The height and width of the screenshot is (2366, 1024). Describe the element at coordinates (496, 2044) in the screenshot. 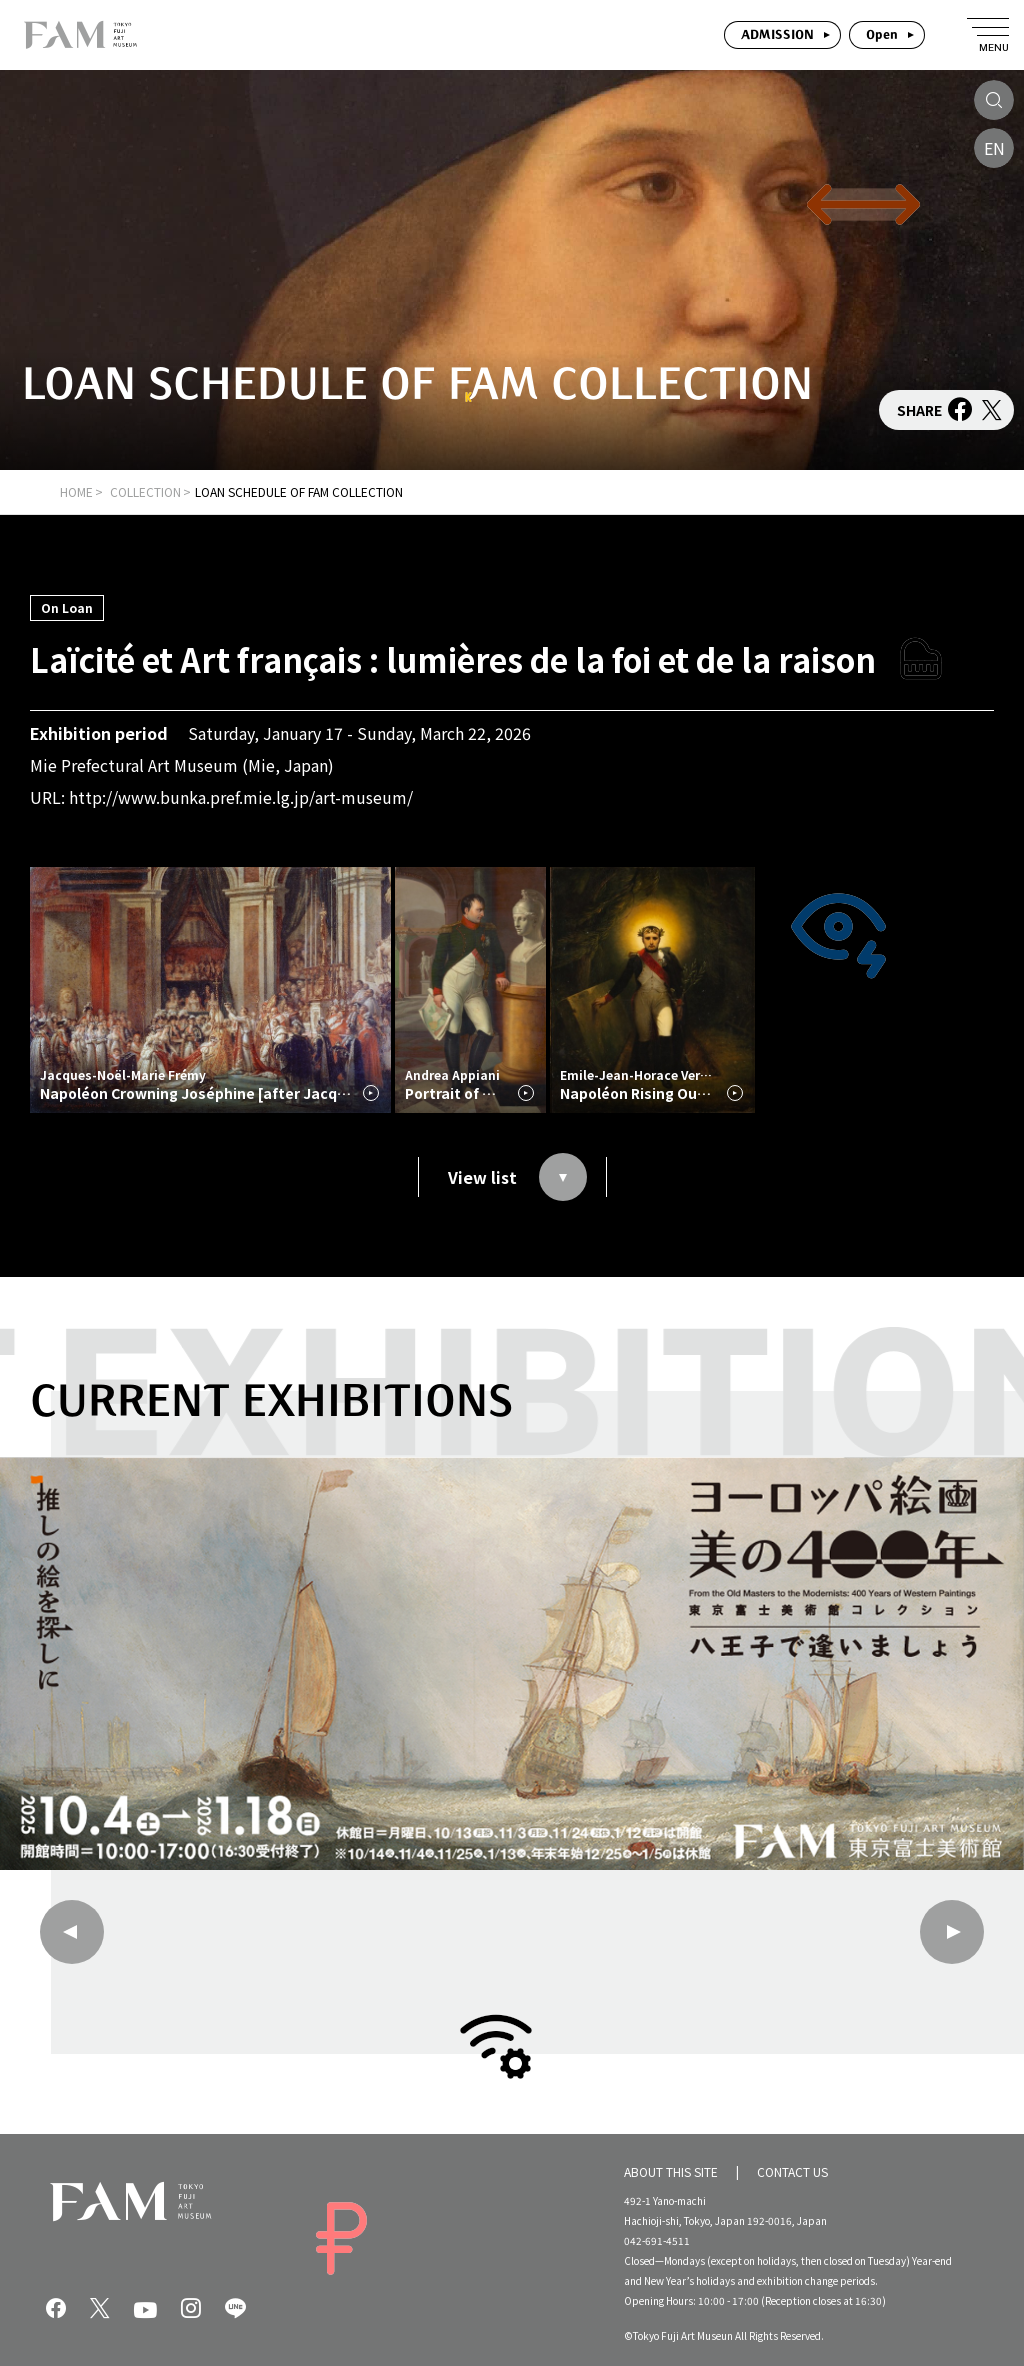

I see `access wifi settings` at that location.